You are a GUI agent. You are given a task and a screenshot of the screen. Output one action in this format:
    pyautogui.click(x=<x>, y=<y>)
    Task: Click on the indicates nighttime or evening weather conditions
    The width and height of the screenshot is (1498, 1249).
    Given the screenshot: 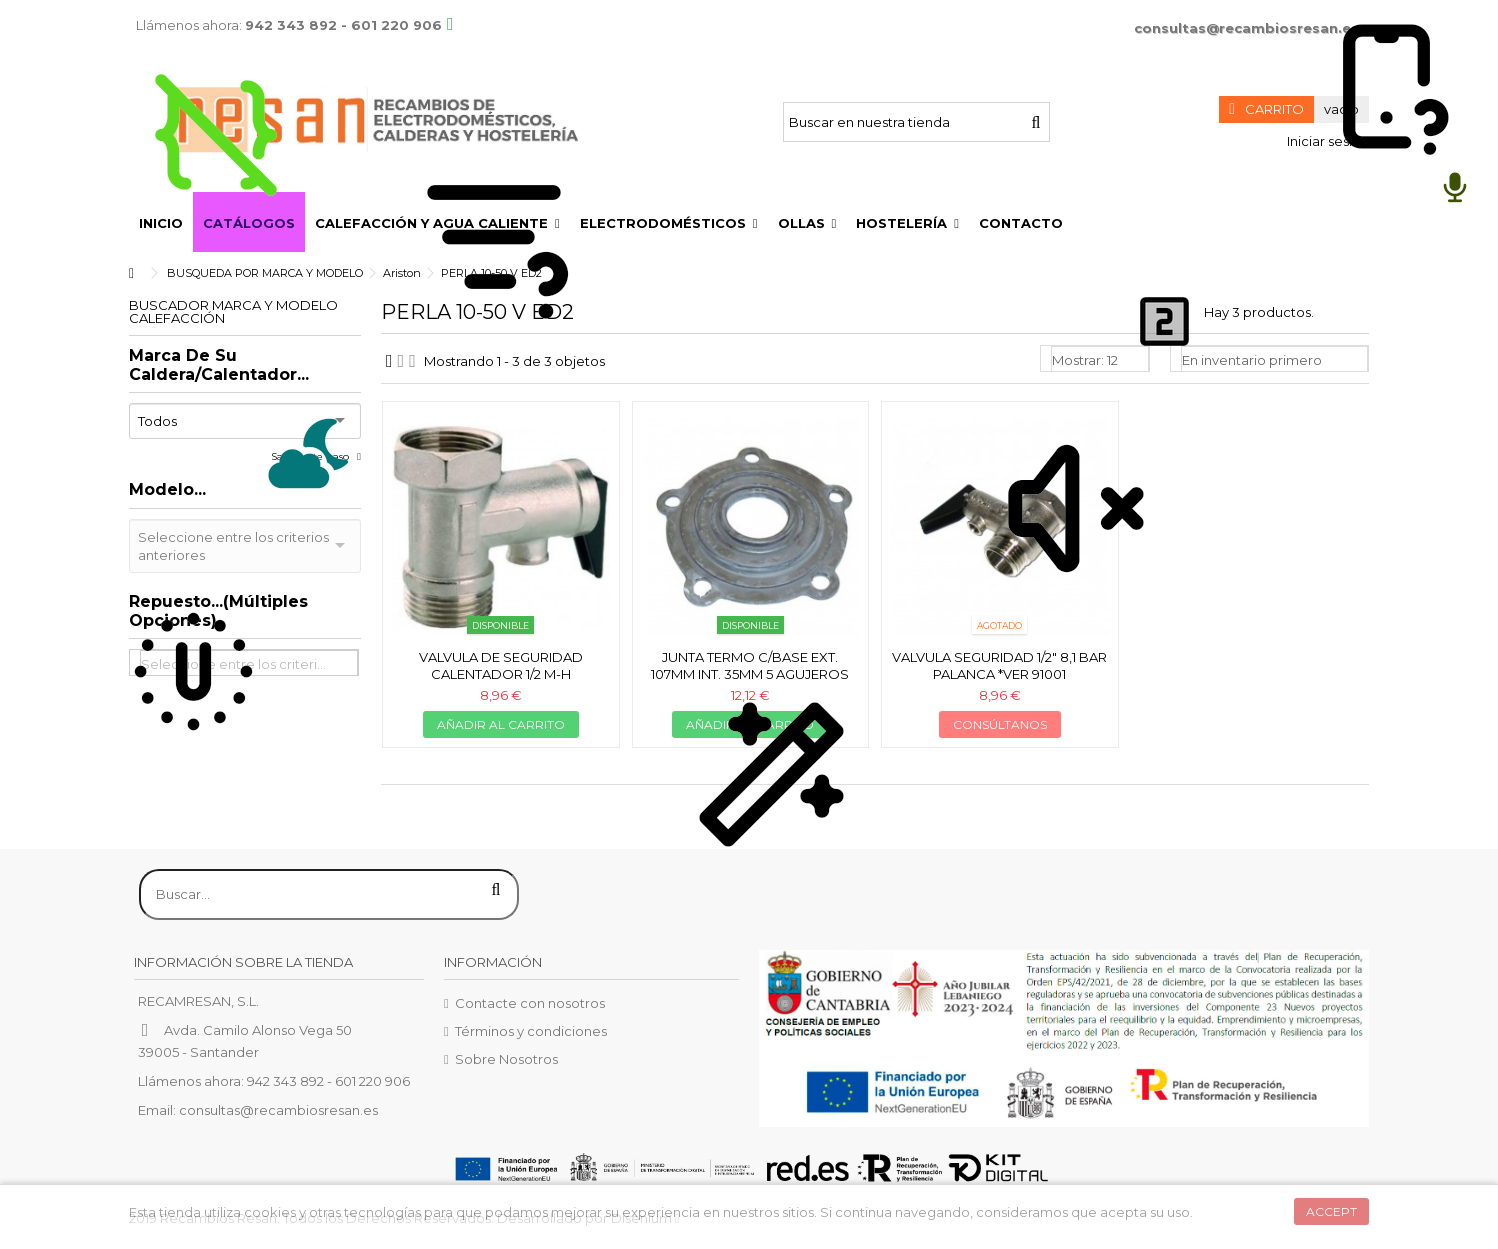 What is the action you would take?
    pyautogui.click(x=307, y=453)
    